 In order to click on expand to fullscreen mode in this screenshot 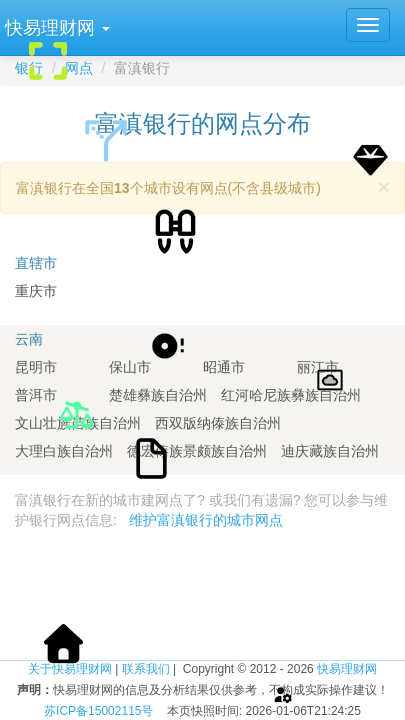, I will do `click(48, 61)`.